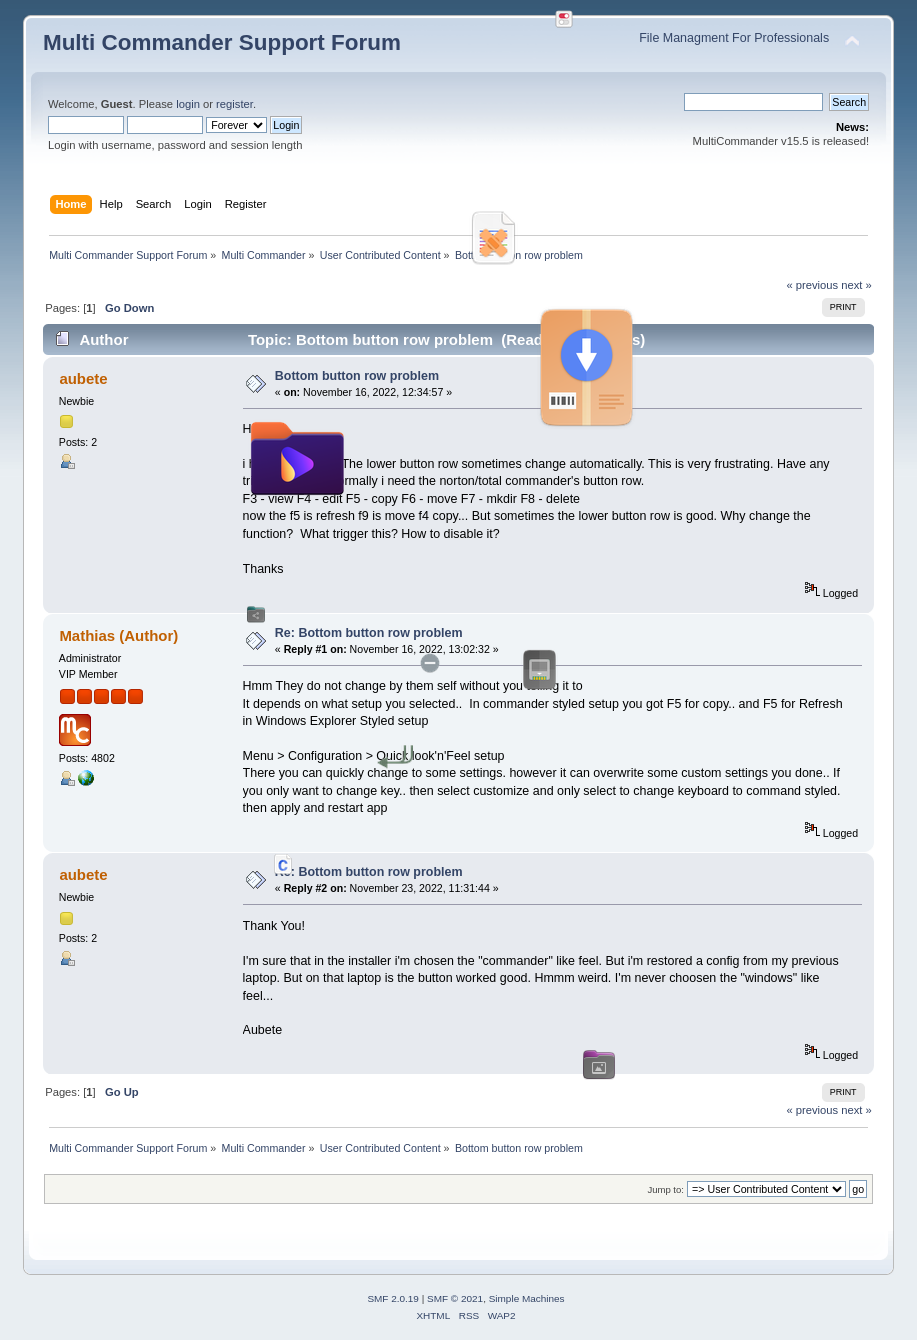  What do you see at coordinates (297, 461) in the screenshot?
I see `open wondershare uniconverter project folder` at bounding box center [297, 461].